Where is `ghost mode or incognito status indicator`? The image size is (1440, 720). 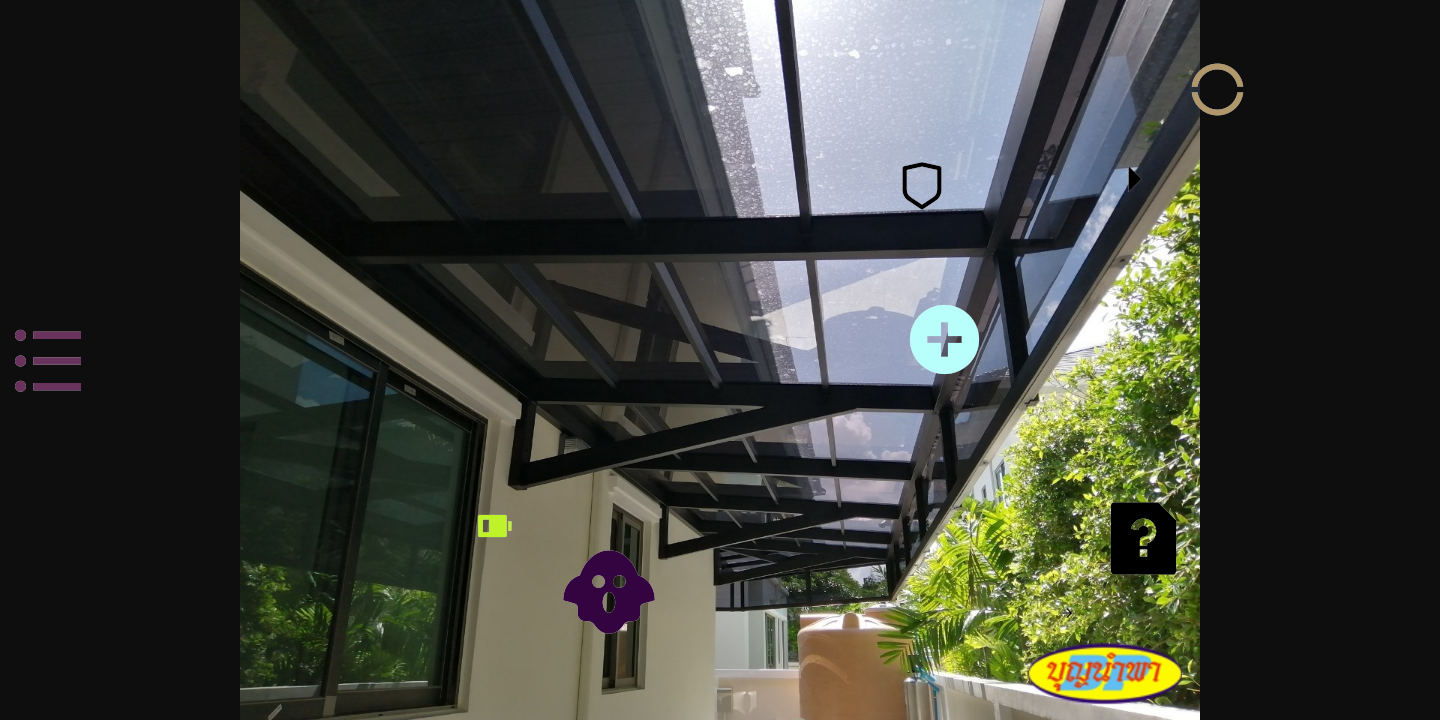
ghost mode or incognito status indicator is located at coordinates (609, 592).